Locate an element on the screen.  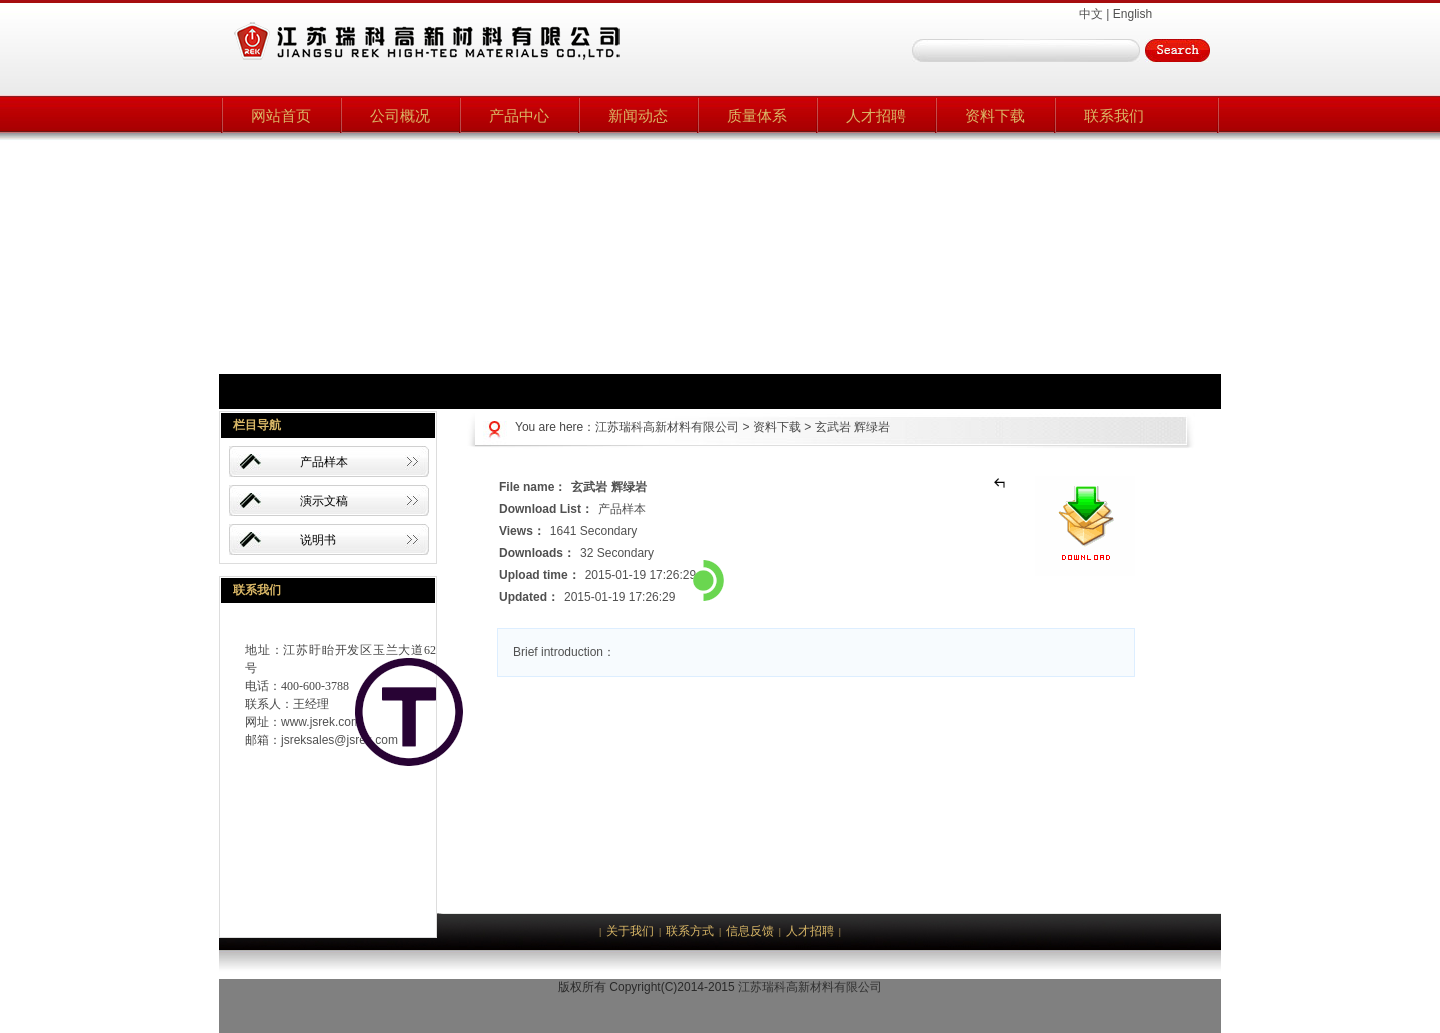
open thingiverse website or app is located at coordinates (409, 712).